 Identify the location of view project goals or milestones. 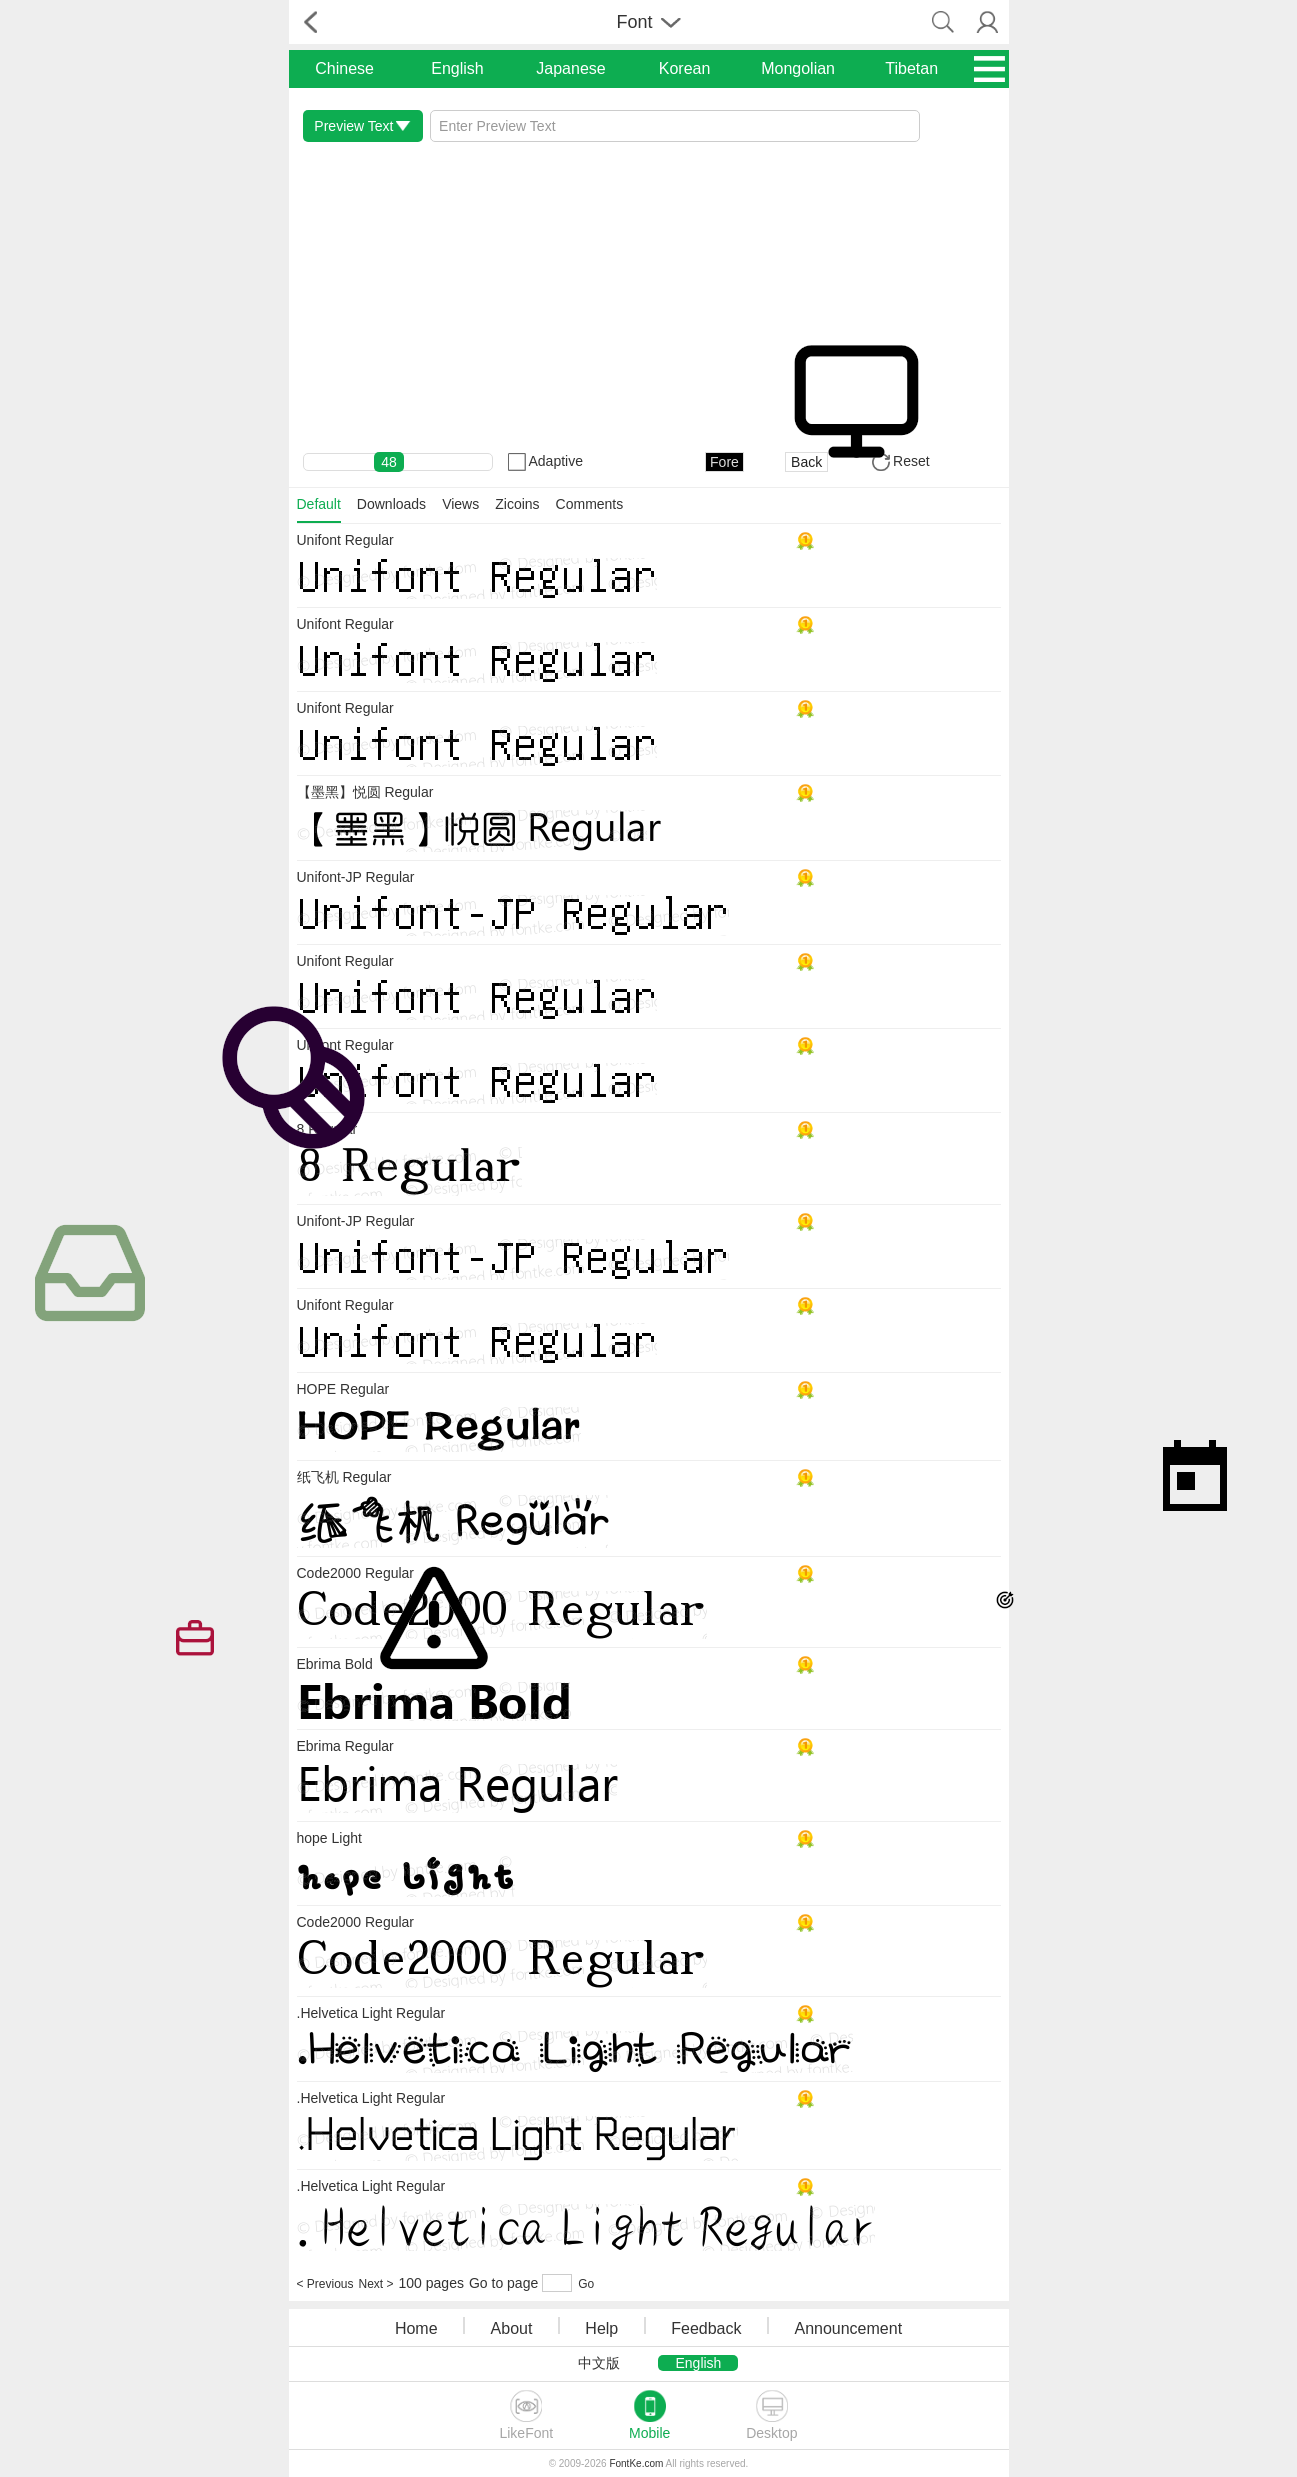
(1005, 1600).